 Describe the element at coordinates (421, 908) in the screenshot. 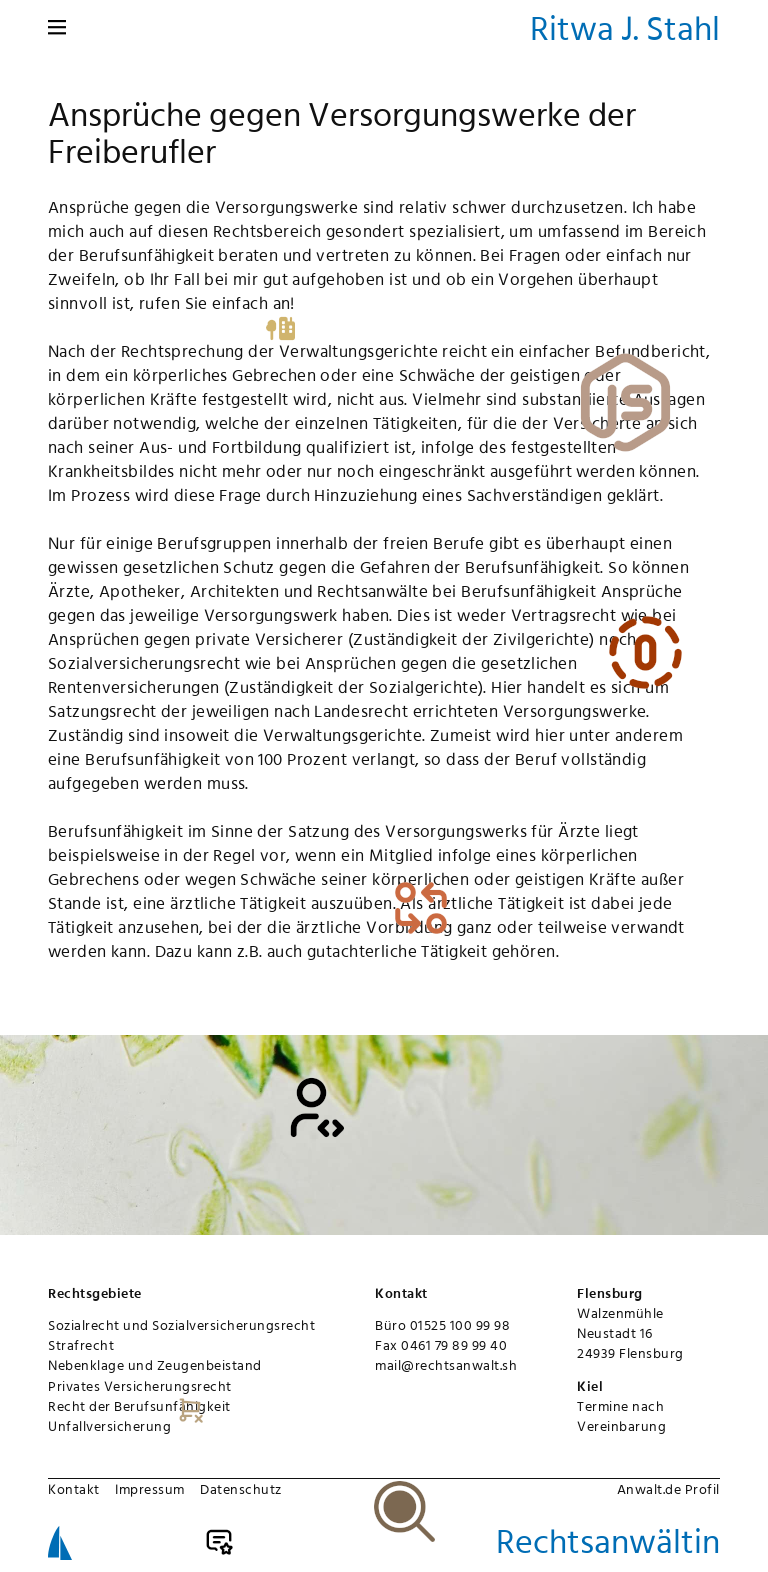

I see `transform or convert selected object` at that location.